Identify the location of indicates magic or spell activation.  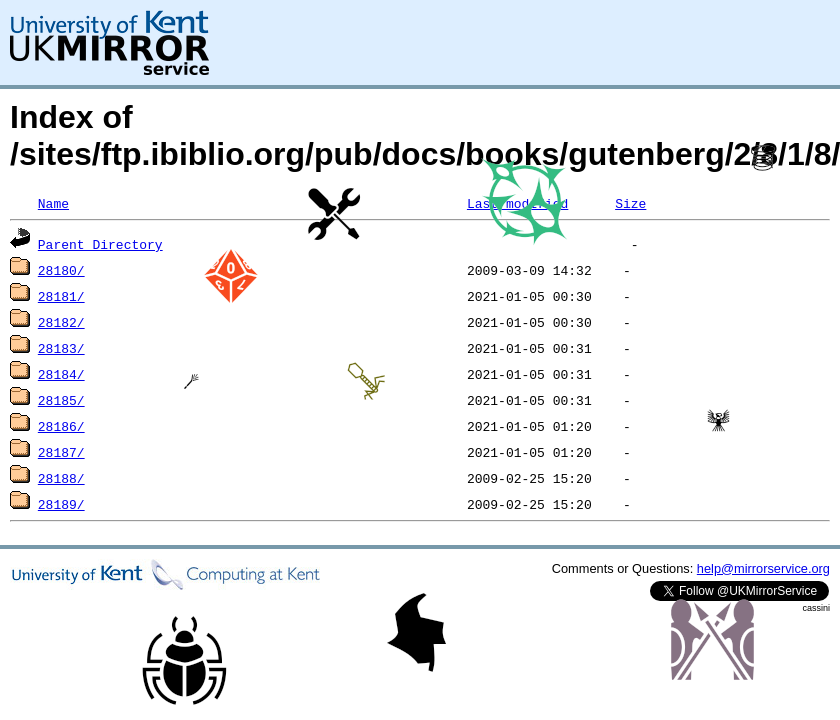
(524, 200).